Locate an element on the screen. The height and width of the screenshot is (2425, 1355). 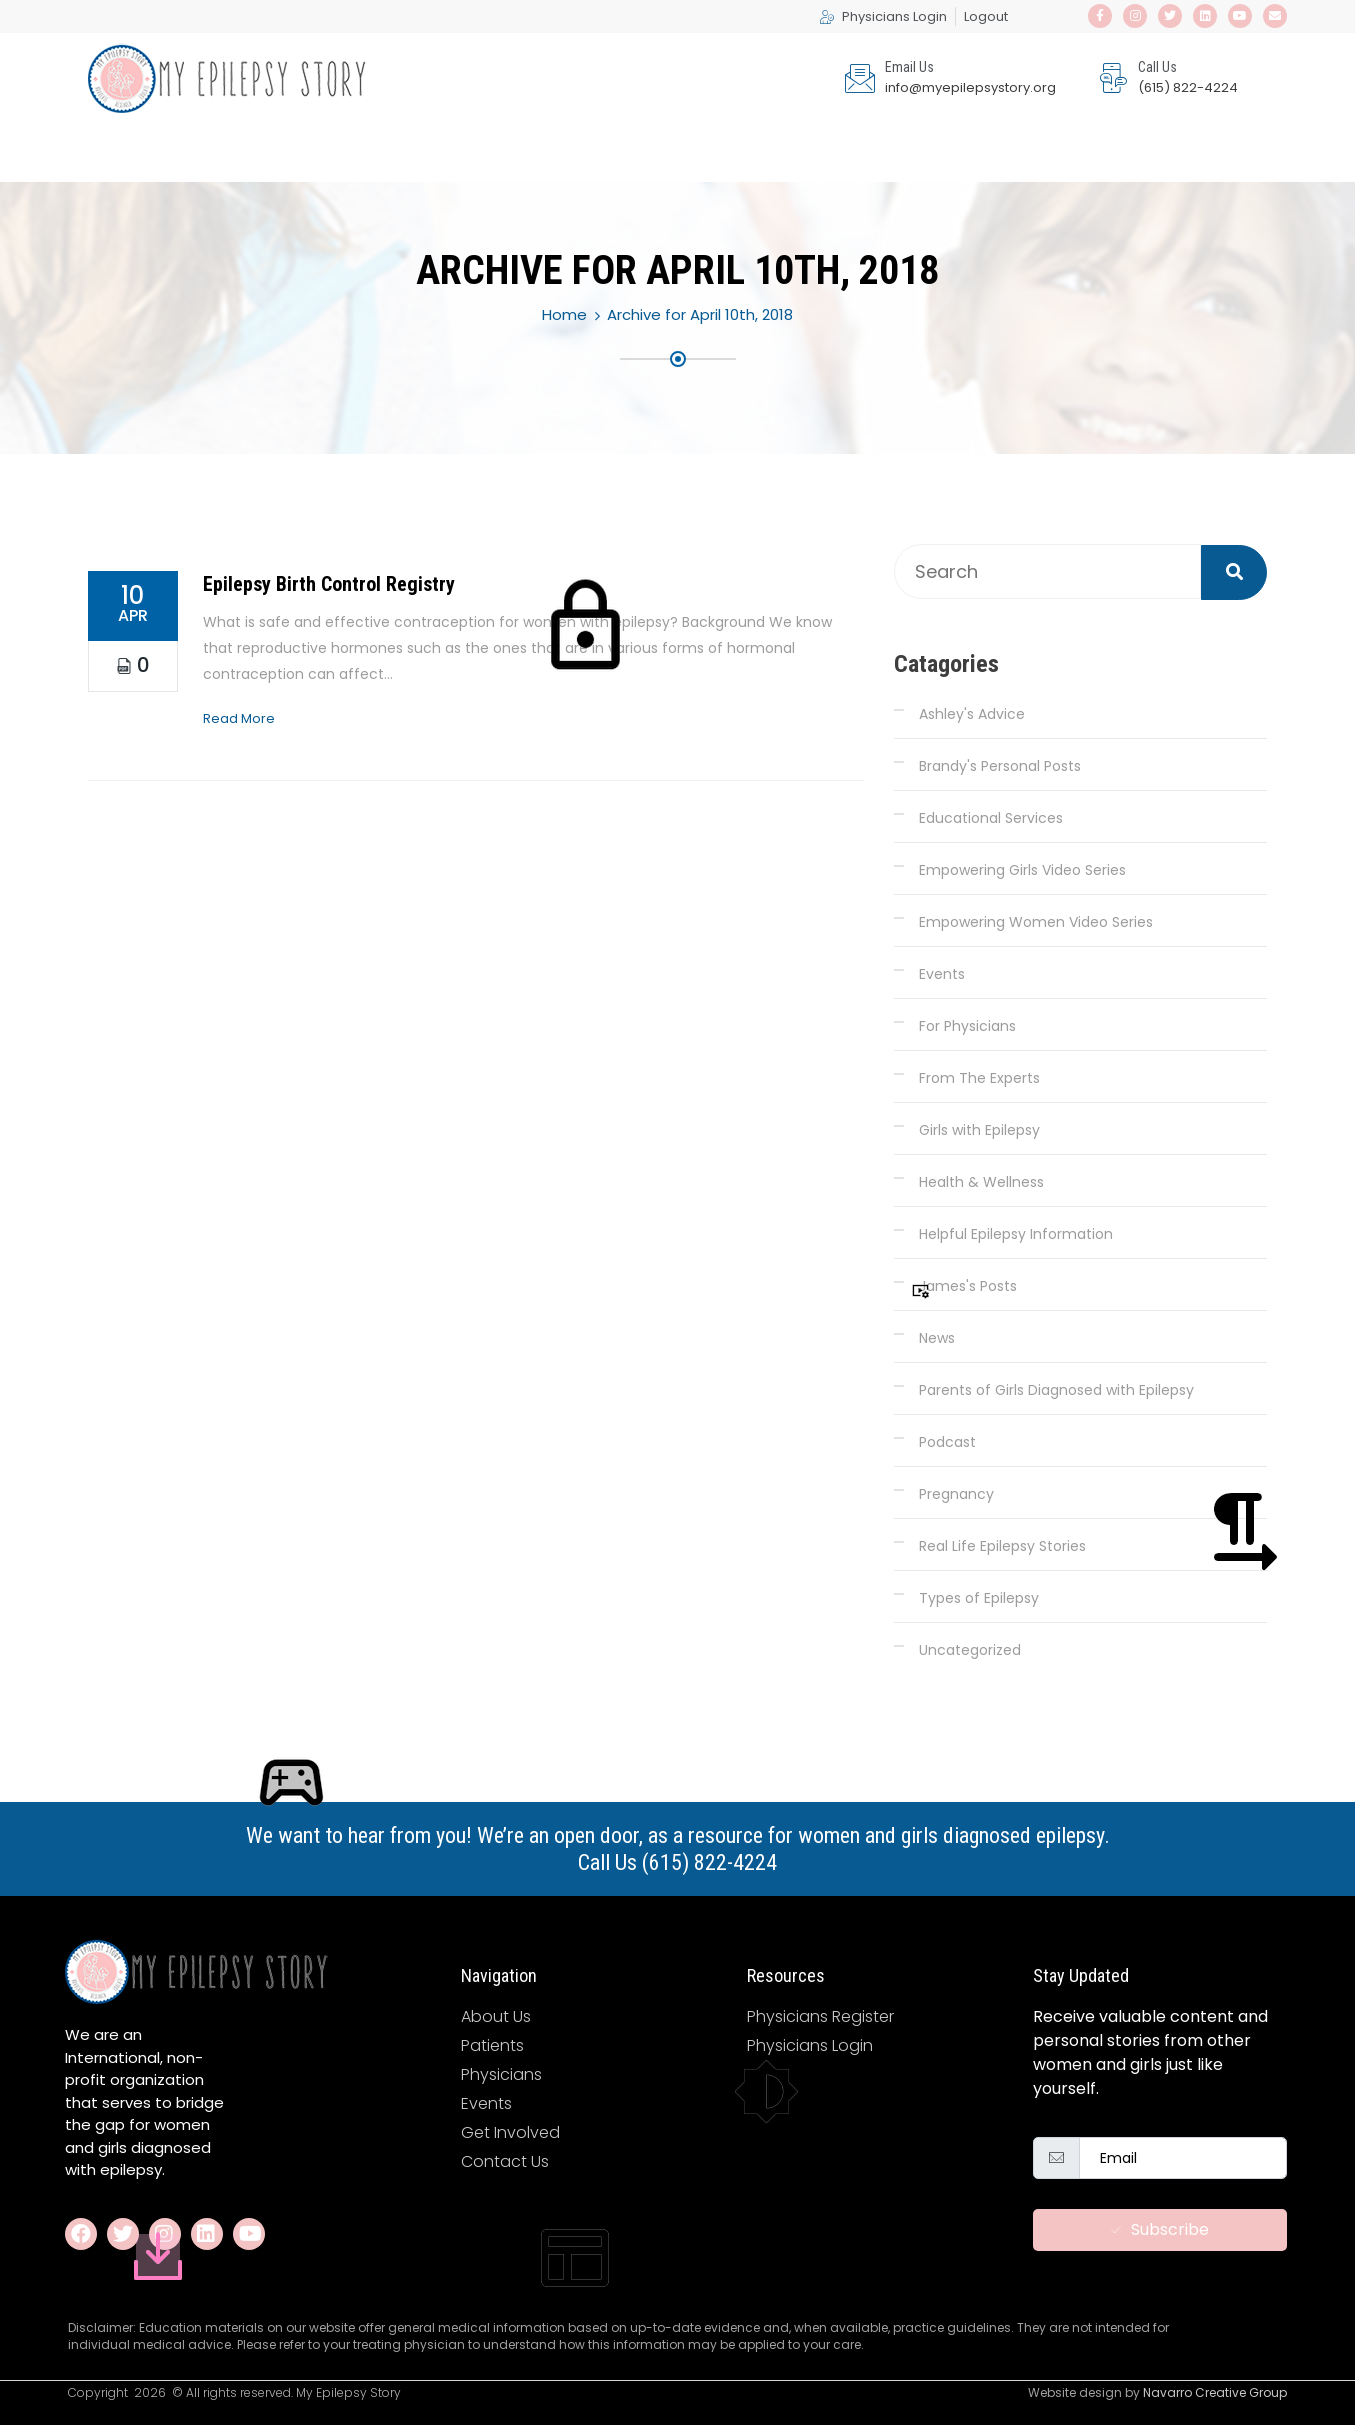
access gaming or esports features is located at coordinates (291, 1782).